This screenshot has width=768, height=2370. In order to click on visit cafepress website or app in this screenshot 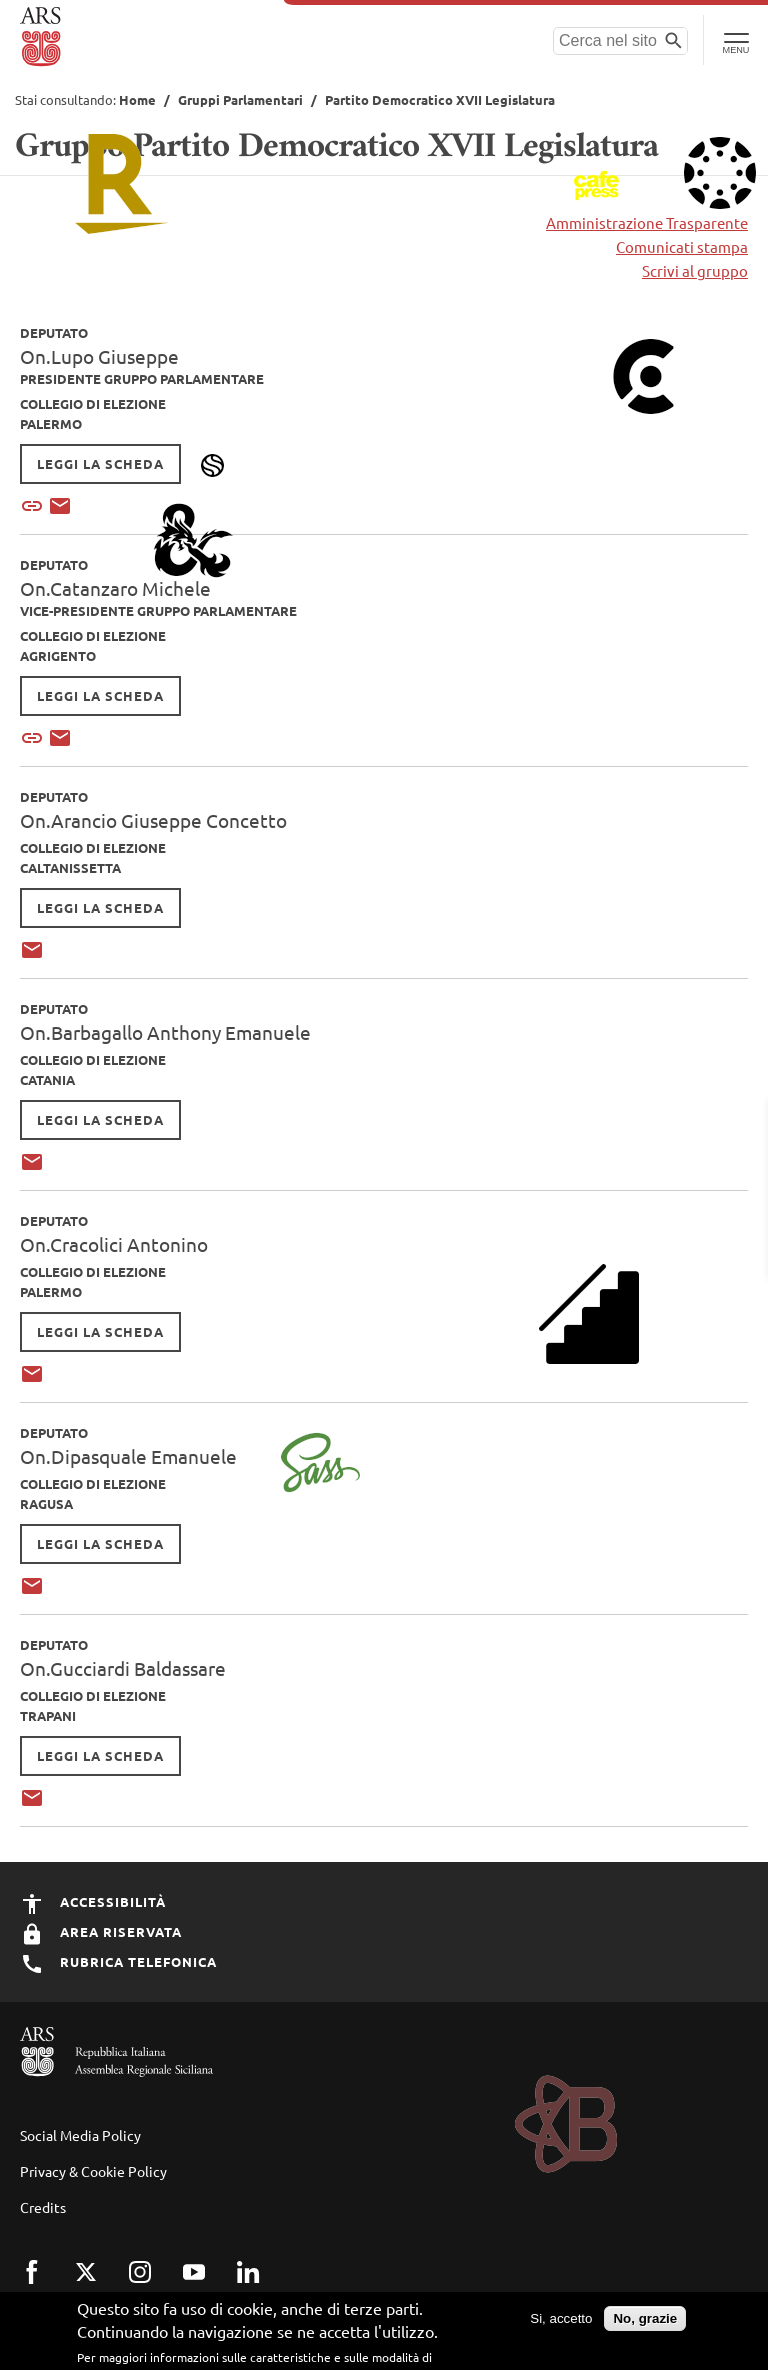, I will do `click(596, 185)`.